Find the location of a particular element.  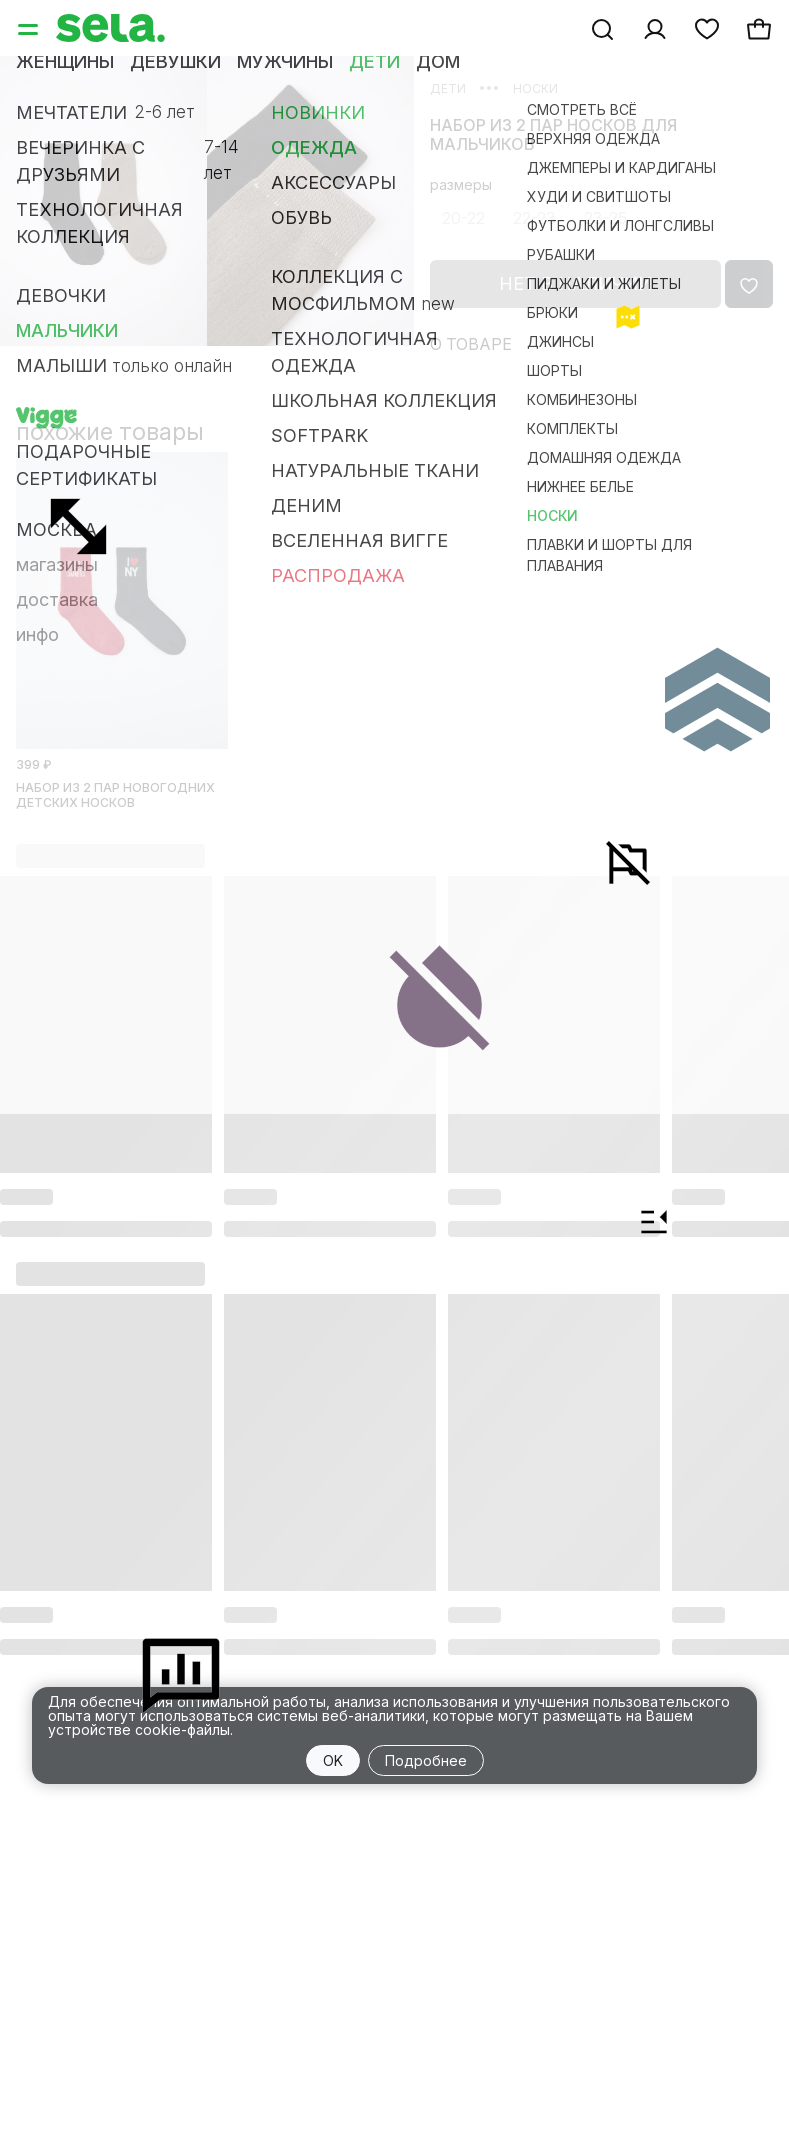

disable blur effect is located at coordinates (439, 1000).